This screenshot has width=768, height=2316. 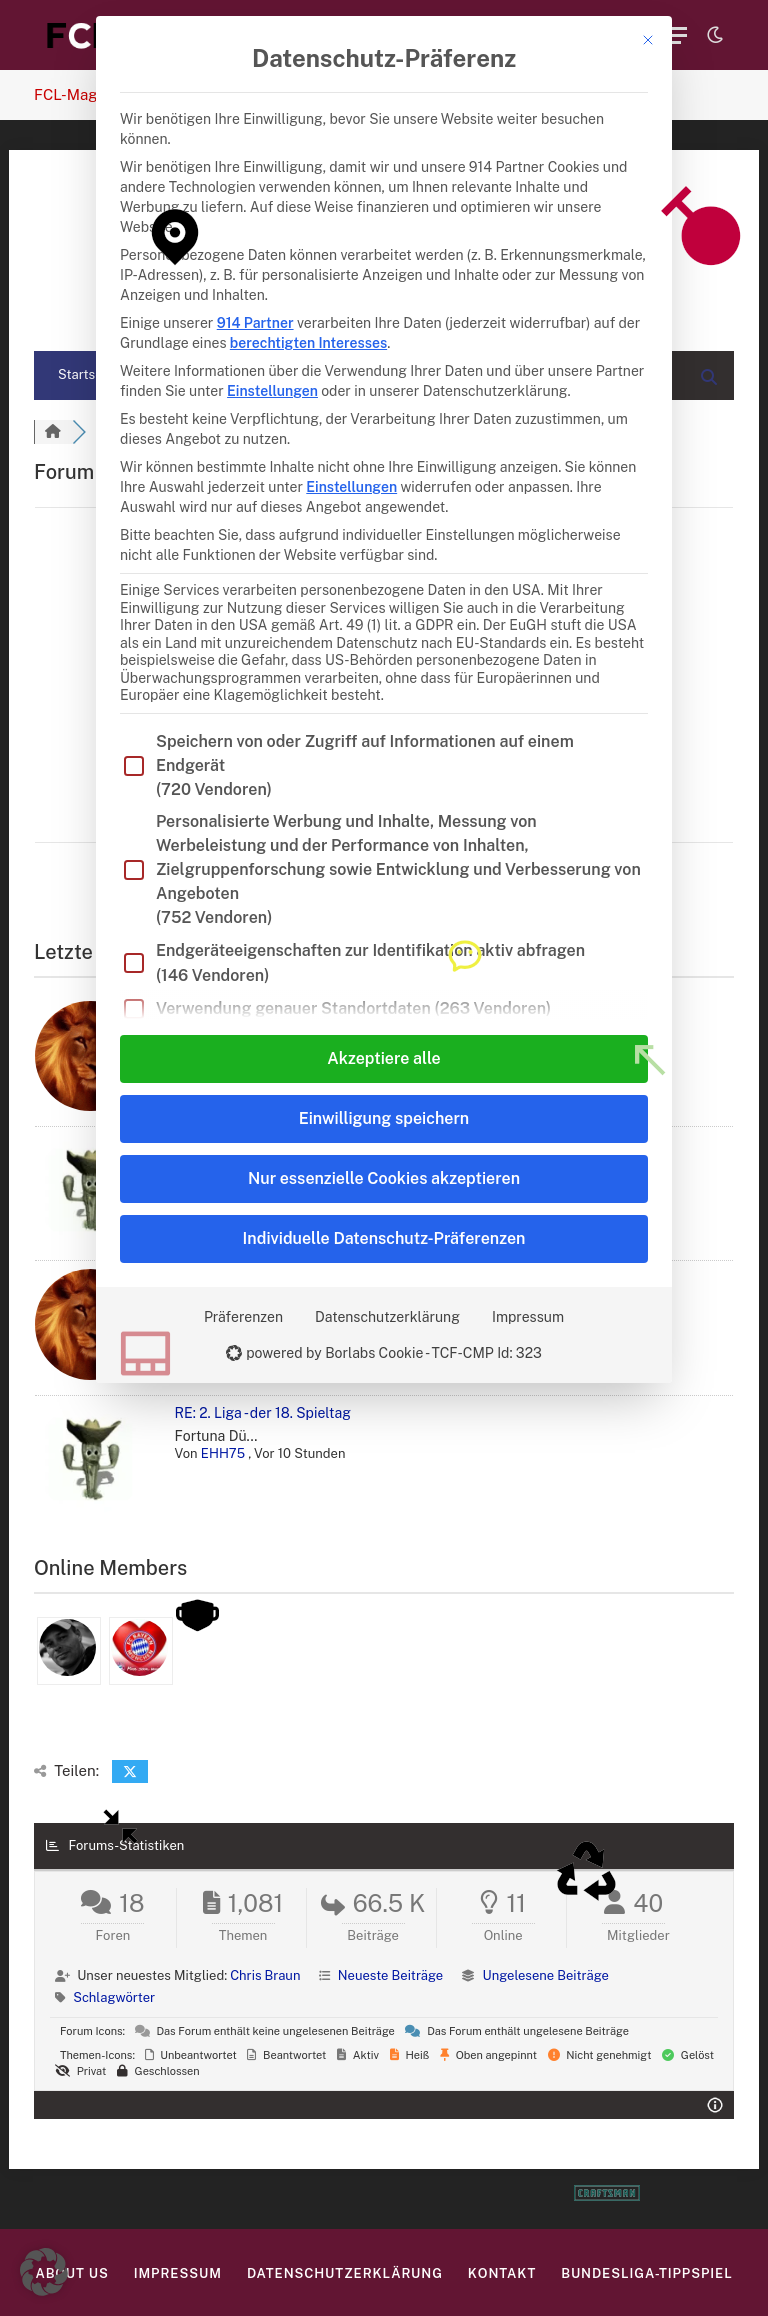 What do you see at coordinates (705, 226) in the screenshot?
I see `gender identity symbol for travesti` at bounding box center [705, 226].